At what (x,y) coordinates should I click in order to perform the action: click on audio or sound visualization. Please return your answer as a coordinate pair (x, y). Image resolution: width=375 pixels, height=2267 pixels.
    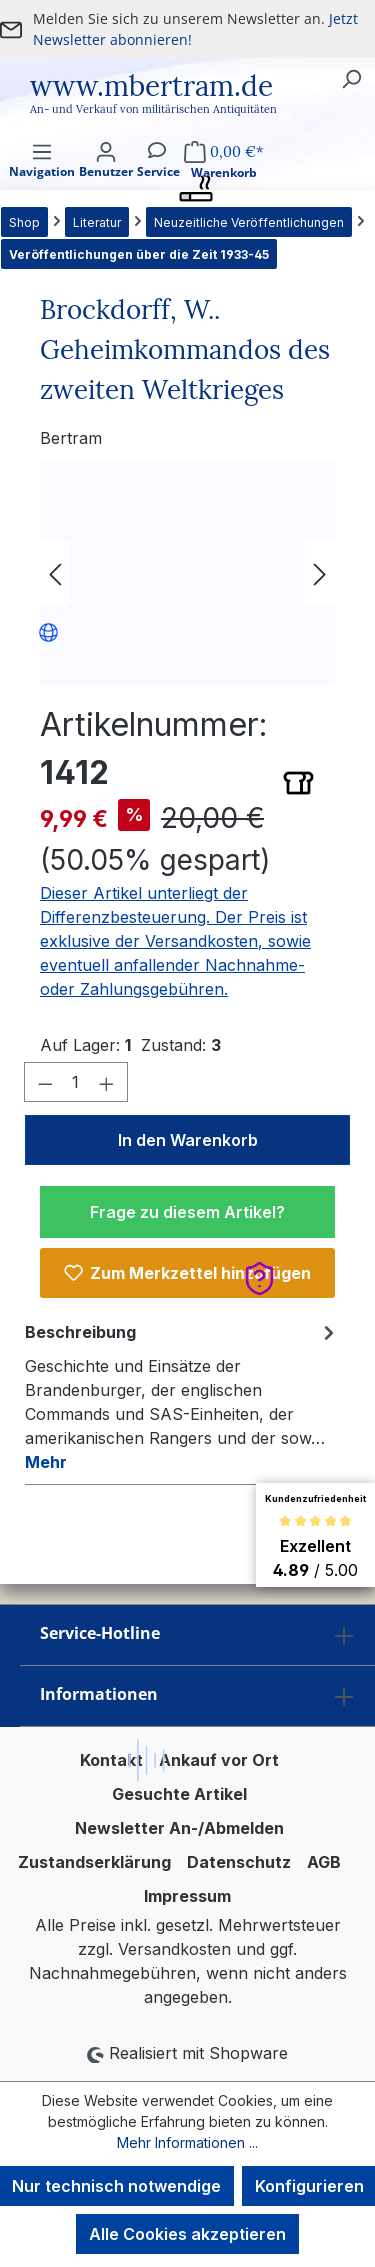
    Looking at the image, I should click on (146, 1760).